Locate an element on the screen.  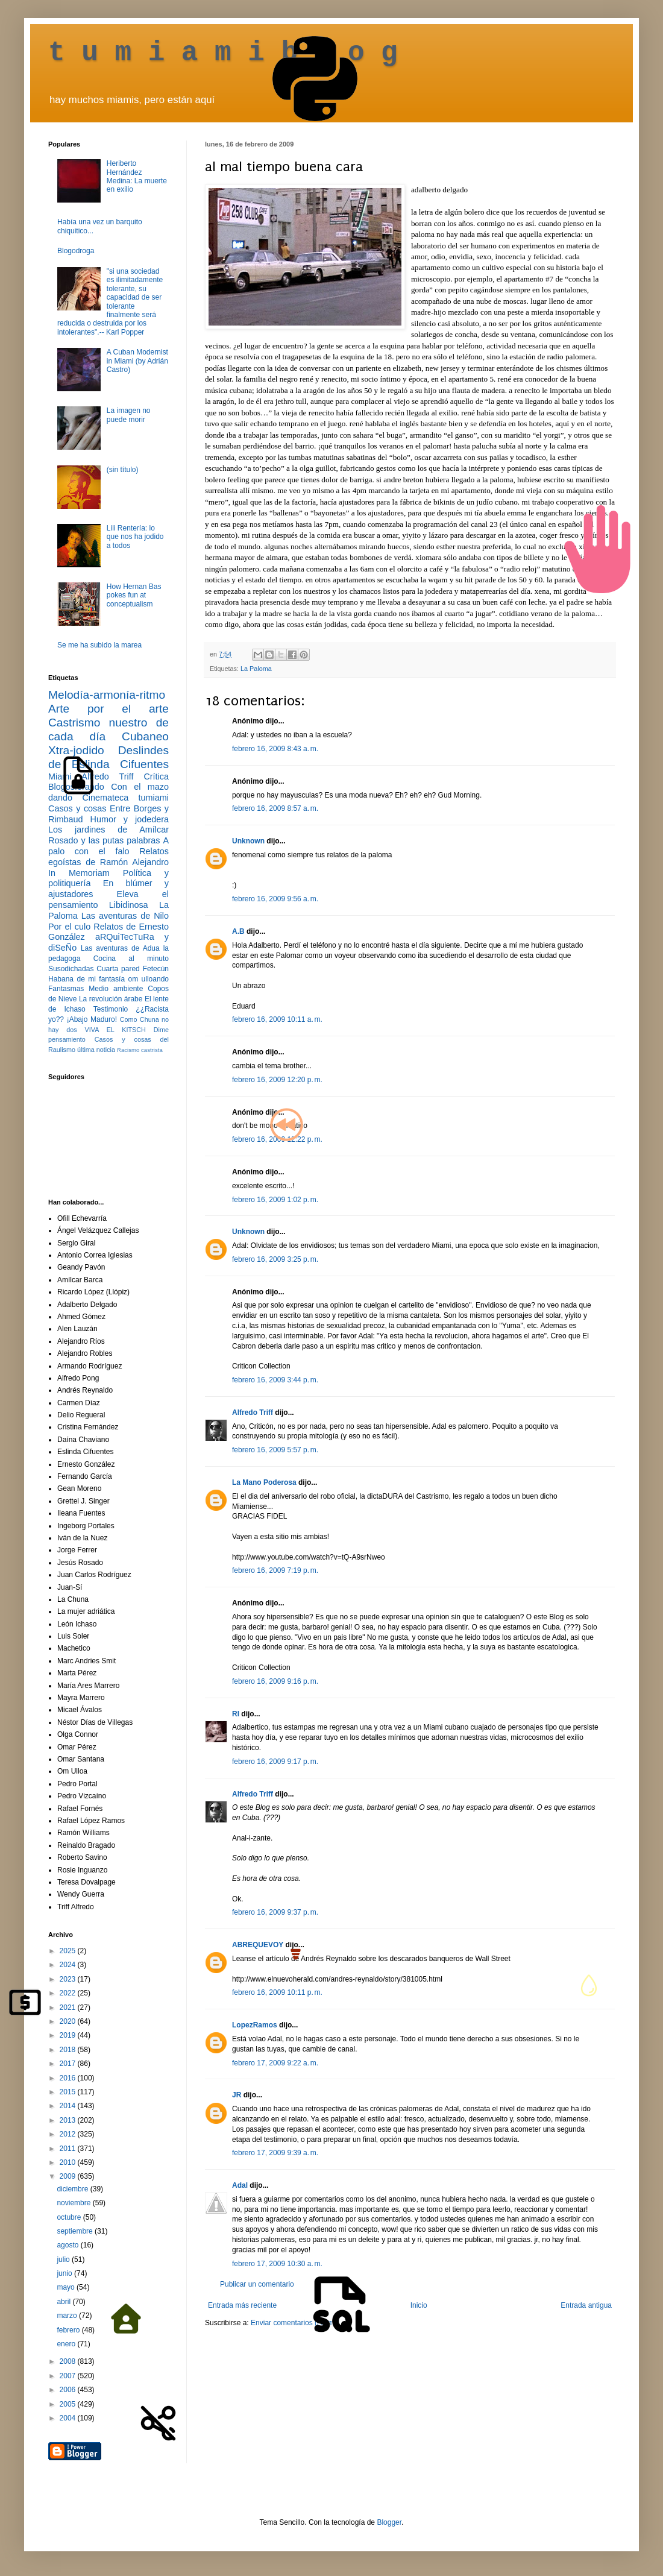
indicates python programming language support is located at coordinates (315, 78).